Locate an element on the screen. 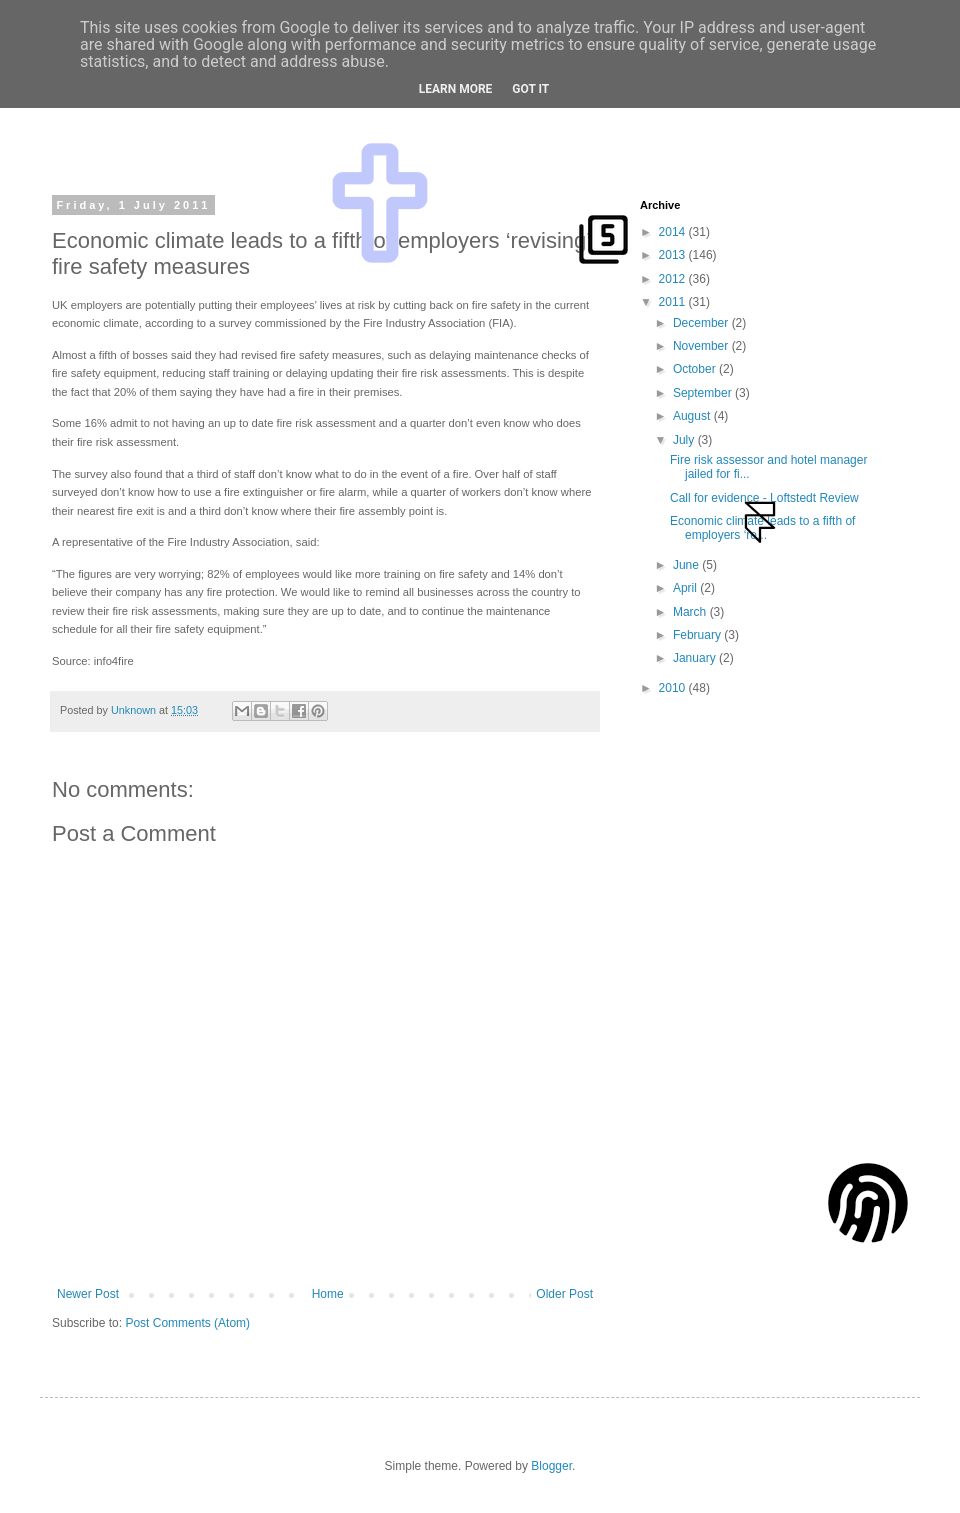 The height and width of the screenshot is (1513, 960). open framer app is located at coordinates (760, 520).